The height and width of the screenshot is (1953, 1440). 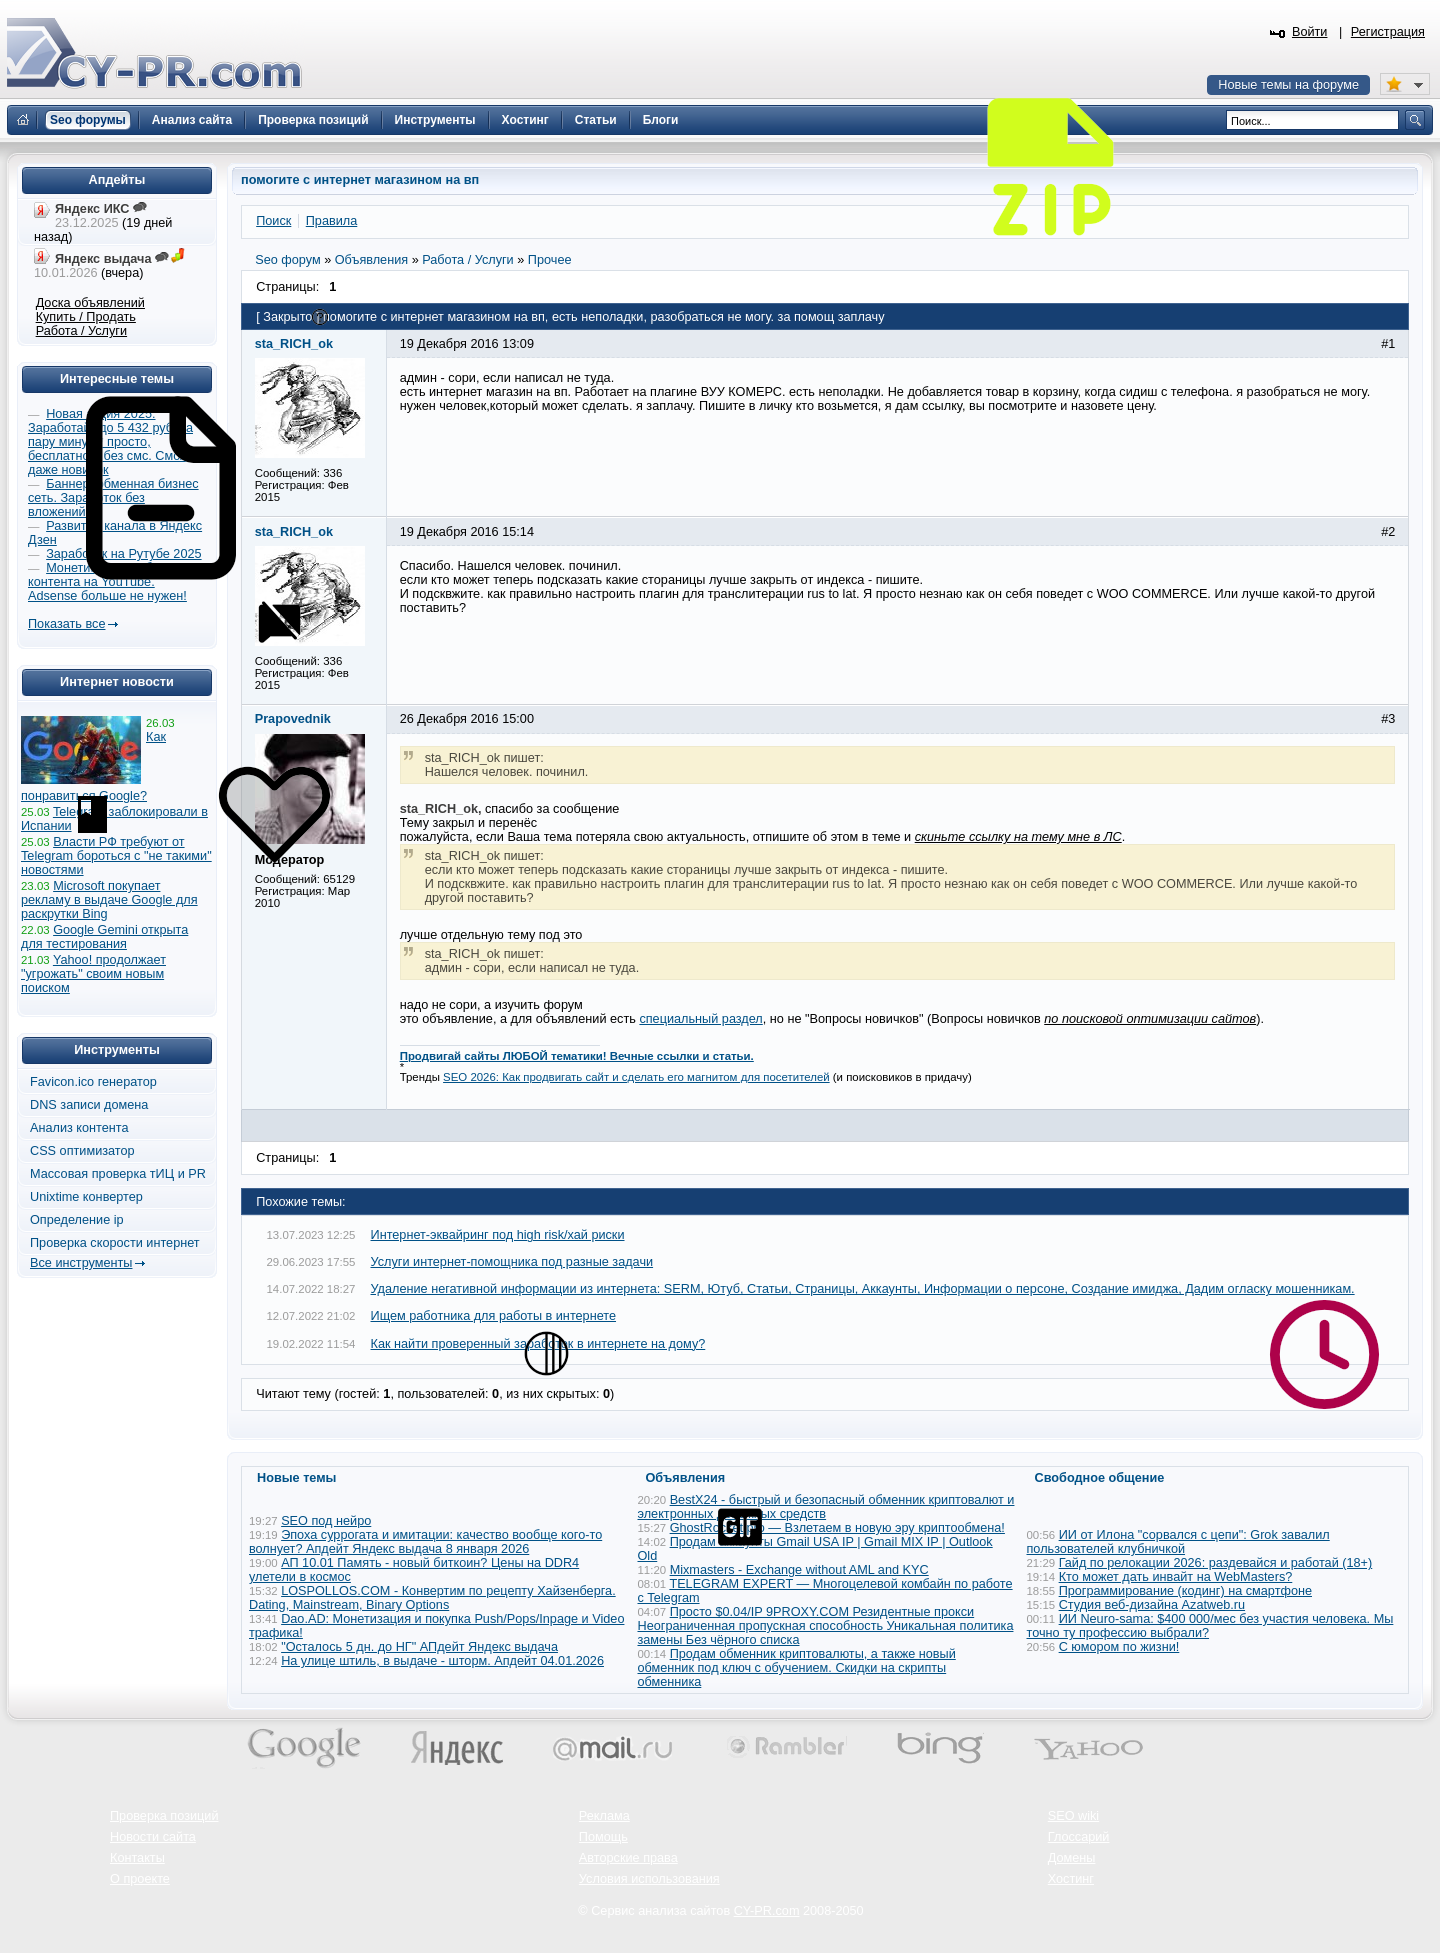 I want to click on open or view a compressed zip file, so click(x=1050, y=172).